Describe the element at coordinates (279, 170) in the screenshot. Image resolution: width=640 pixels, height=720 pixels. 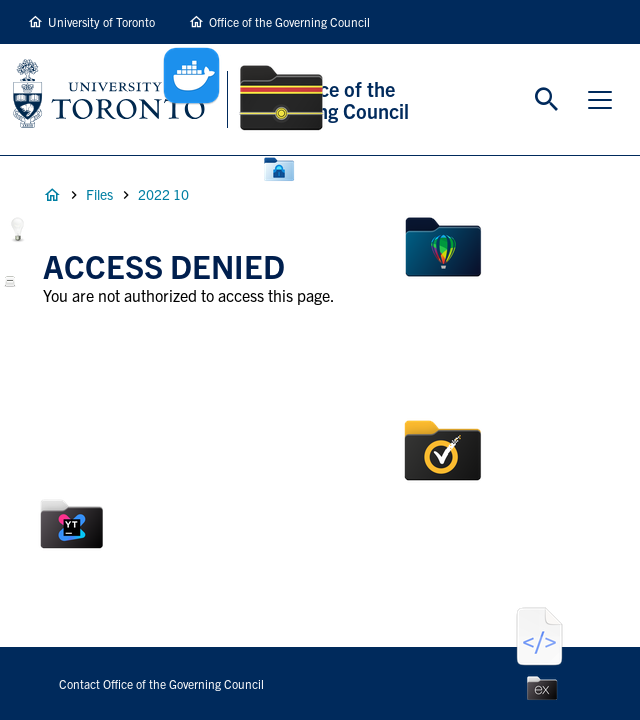
I see `access microsoft intune company portal managed files` at that location.